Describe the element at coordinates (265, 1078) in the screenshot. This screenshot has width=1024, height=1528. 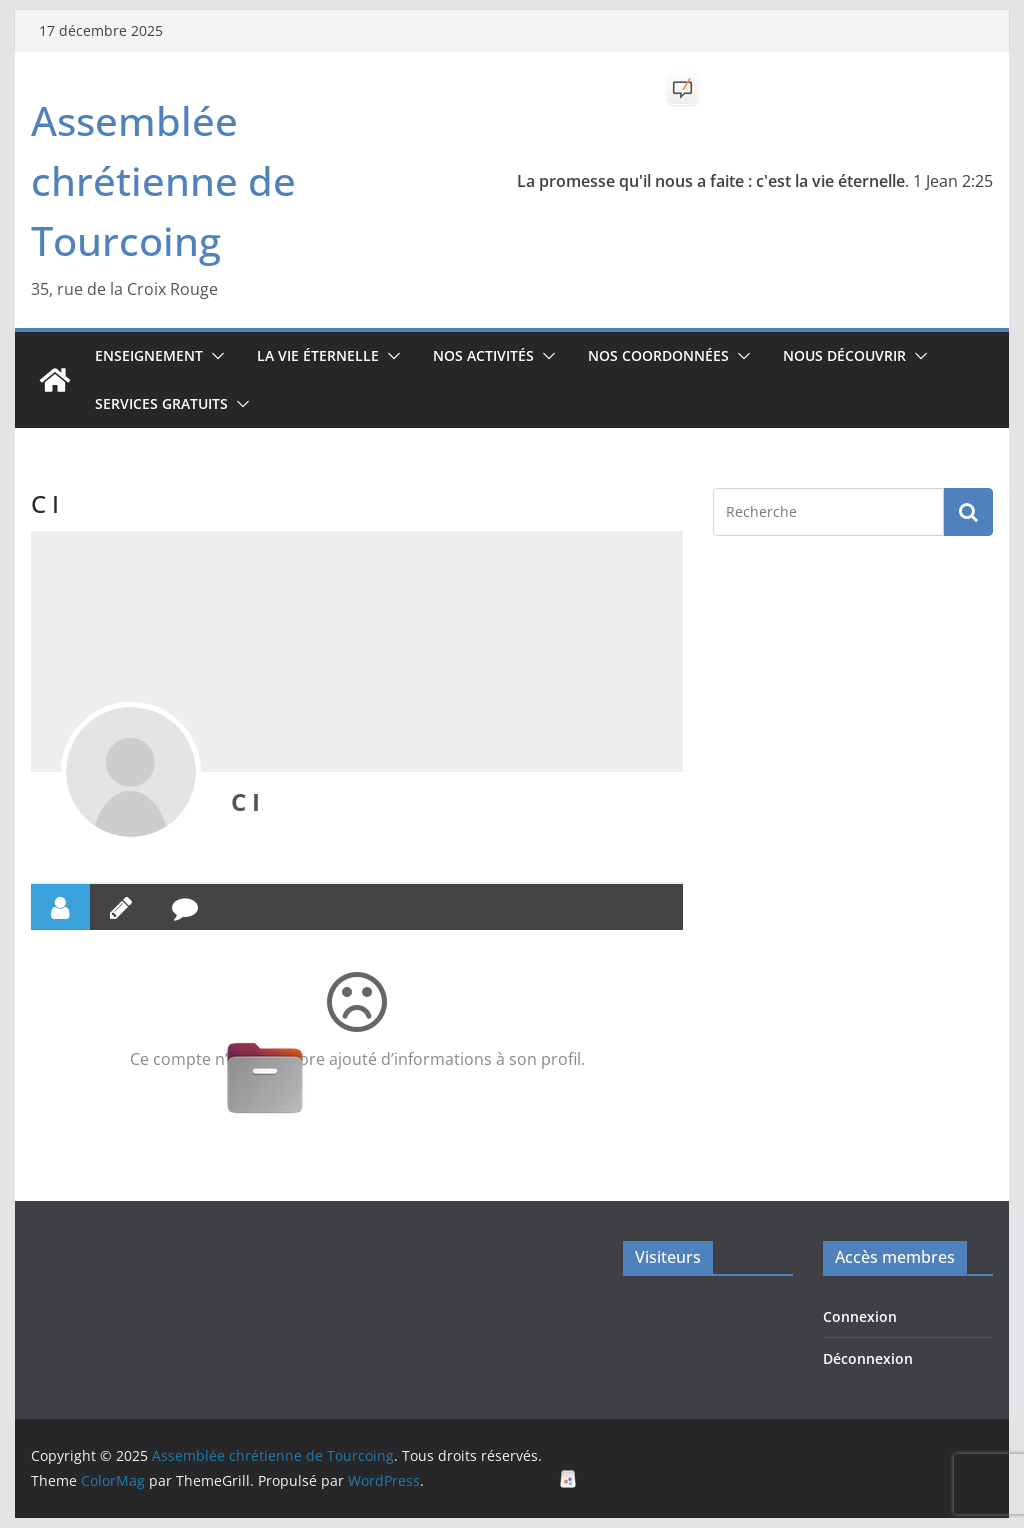
I see `open the nautilus file manager` at that location.